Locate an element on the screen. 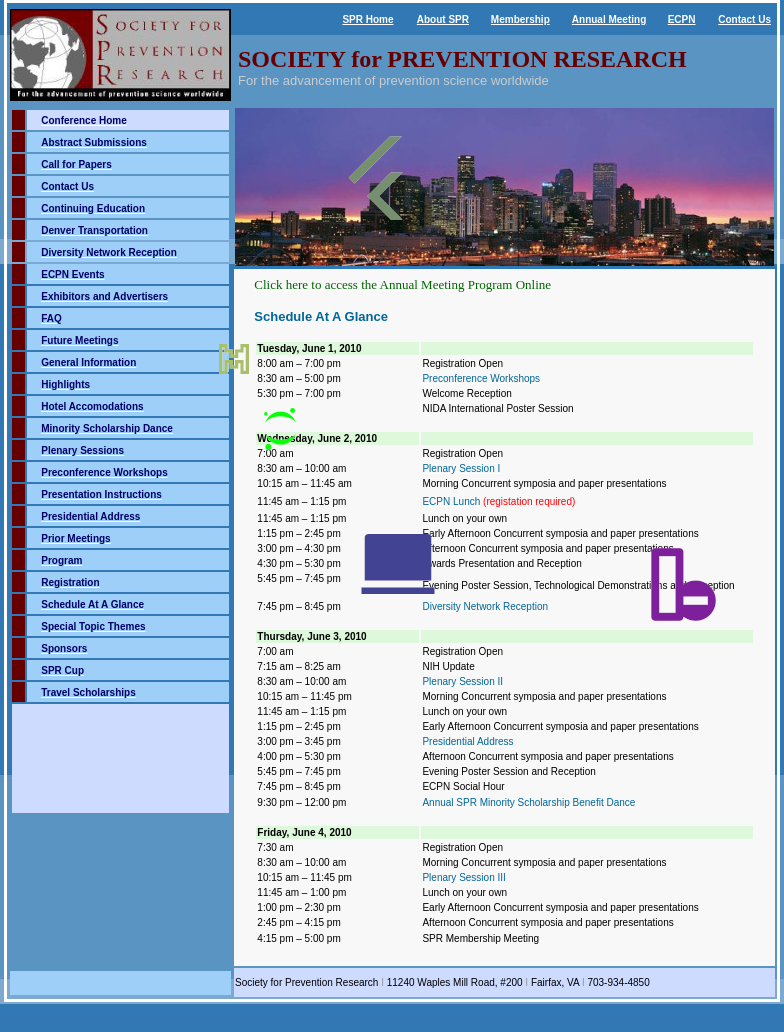  open Jupyter notebook environment is located at coordinates (280, 429).